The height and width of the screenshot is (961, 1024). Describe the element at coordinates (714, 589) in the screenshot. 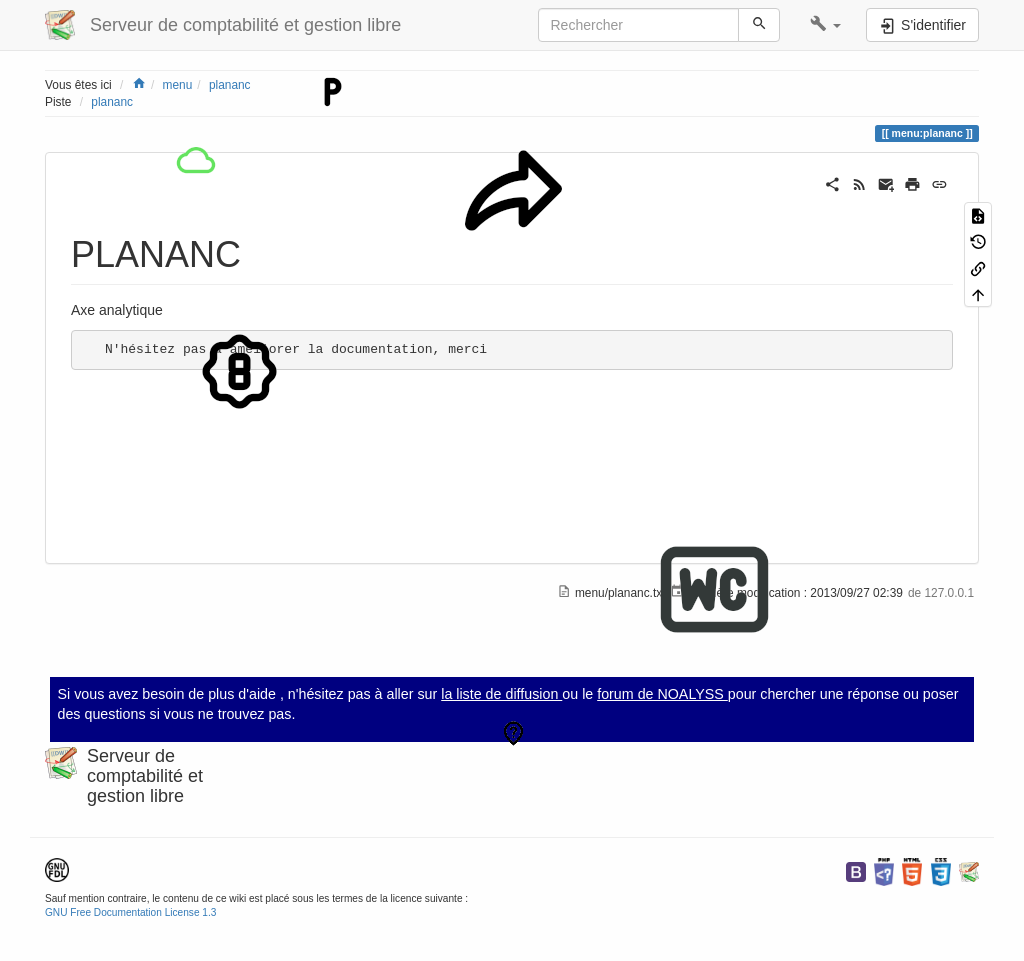

I see `indicates restroom or water closet location` at that location.